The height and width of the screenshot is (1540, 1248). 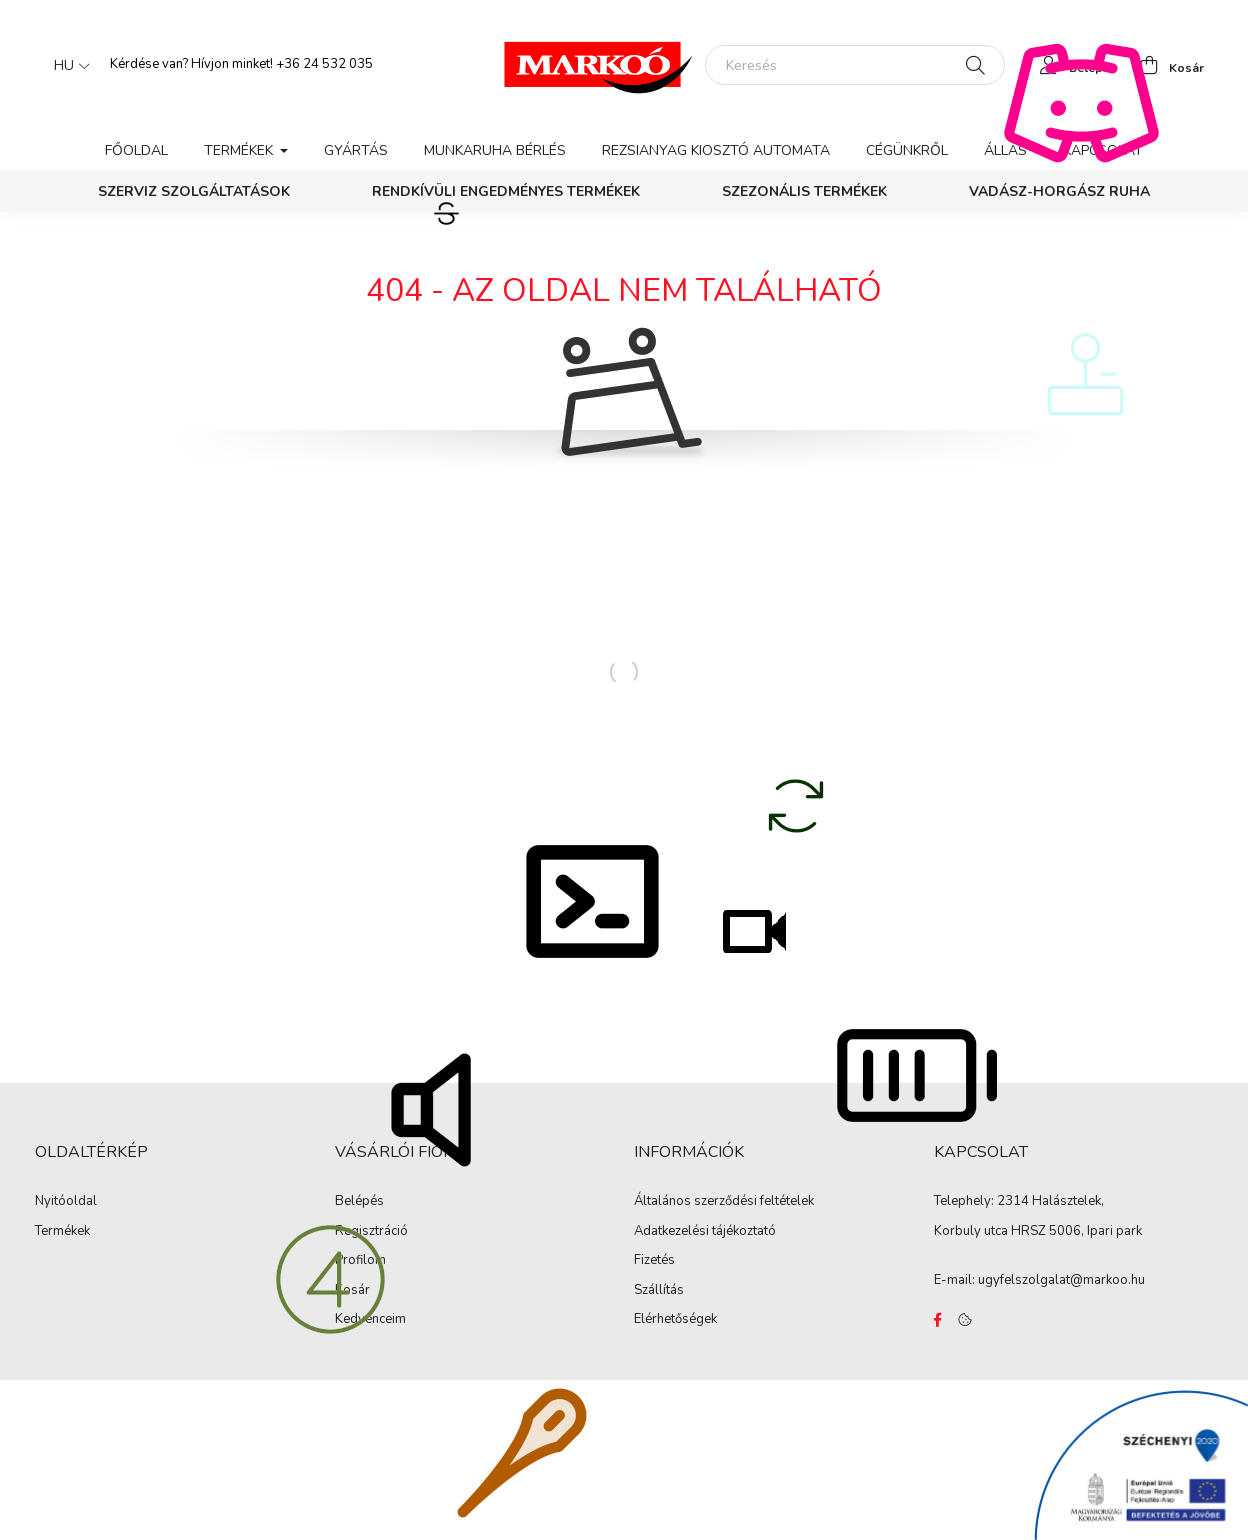 I want to click on access sewing or crafting tools, so click(x=522, y=1453).